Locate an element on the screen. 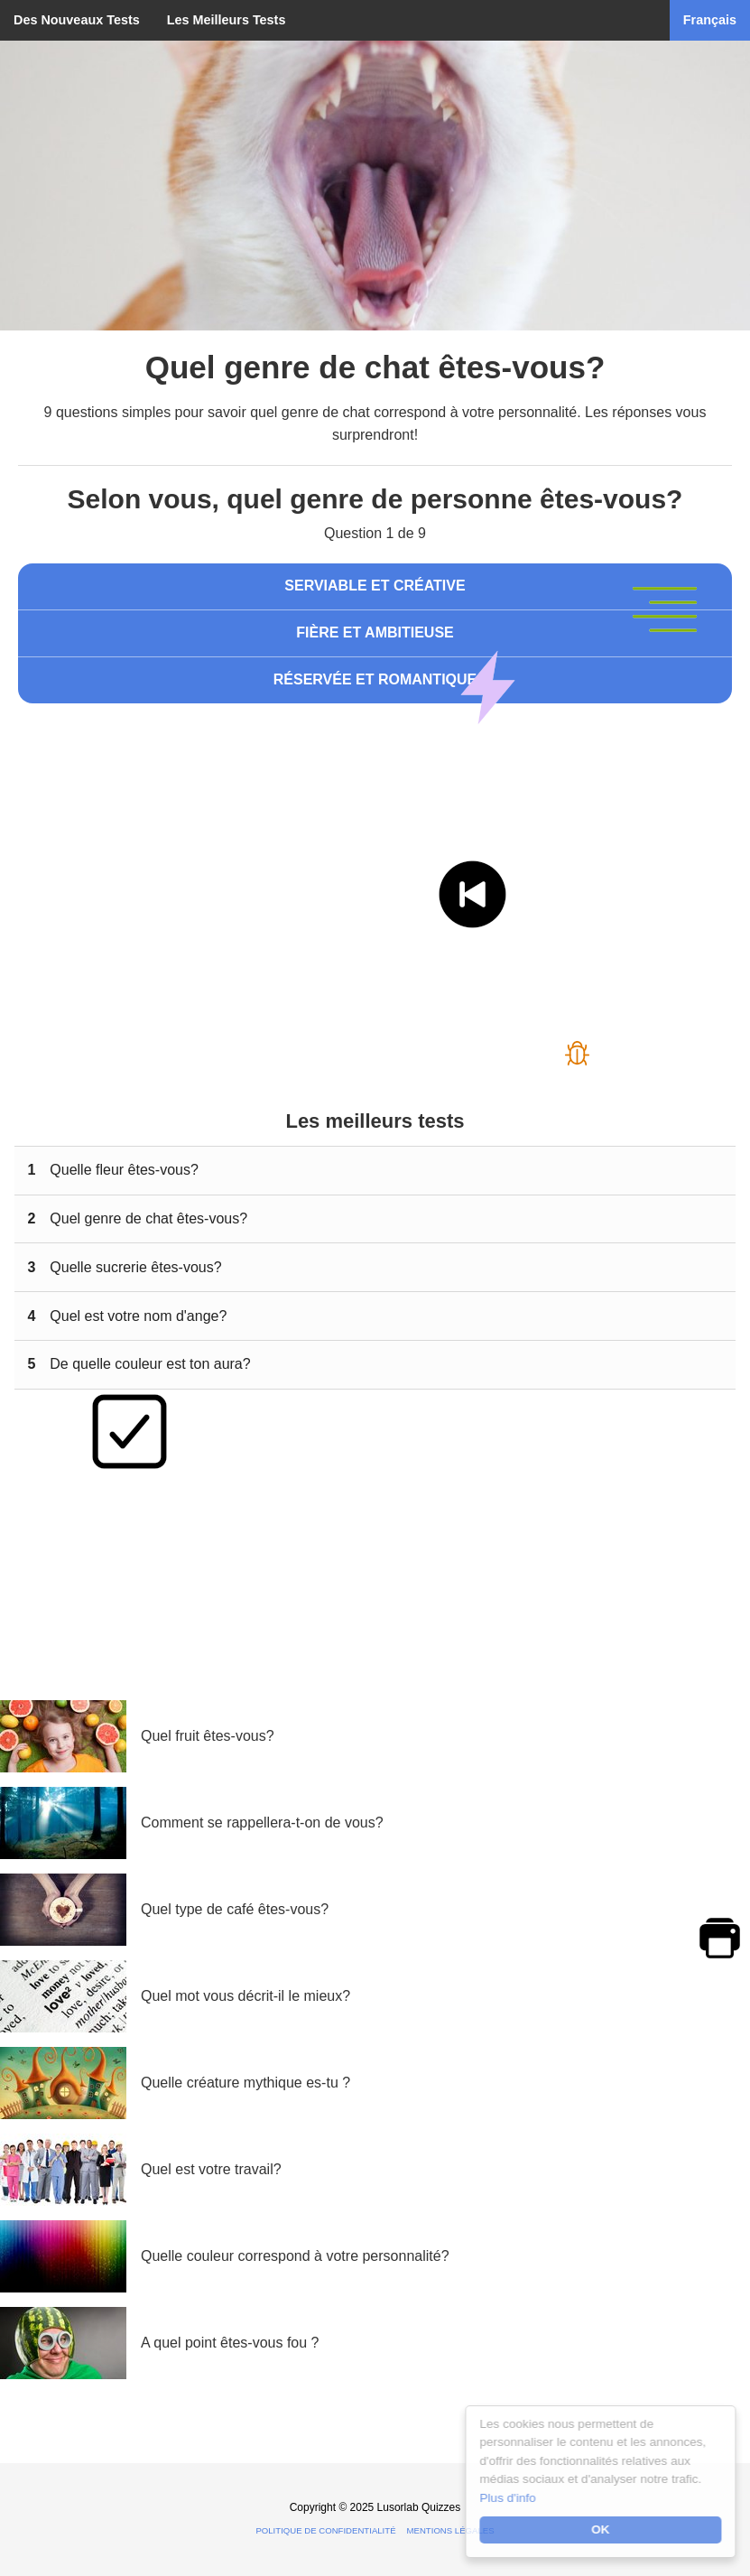 Image resolution: width=750 pixels, height=2576 pixels. toggle camera flash on or off is located at coordinates (487, 687).